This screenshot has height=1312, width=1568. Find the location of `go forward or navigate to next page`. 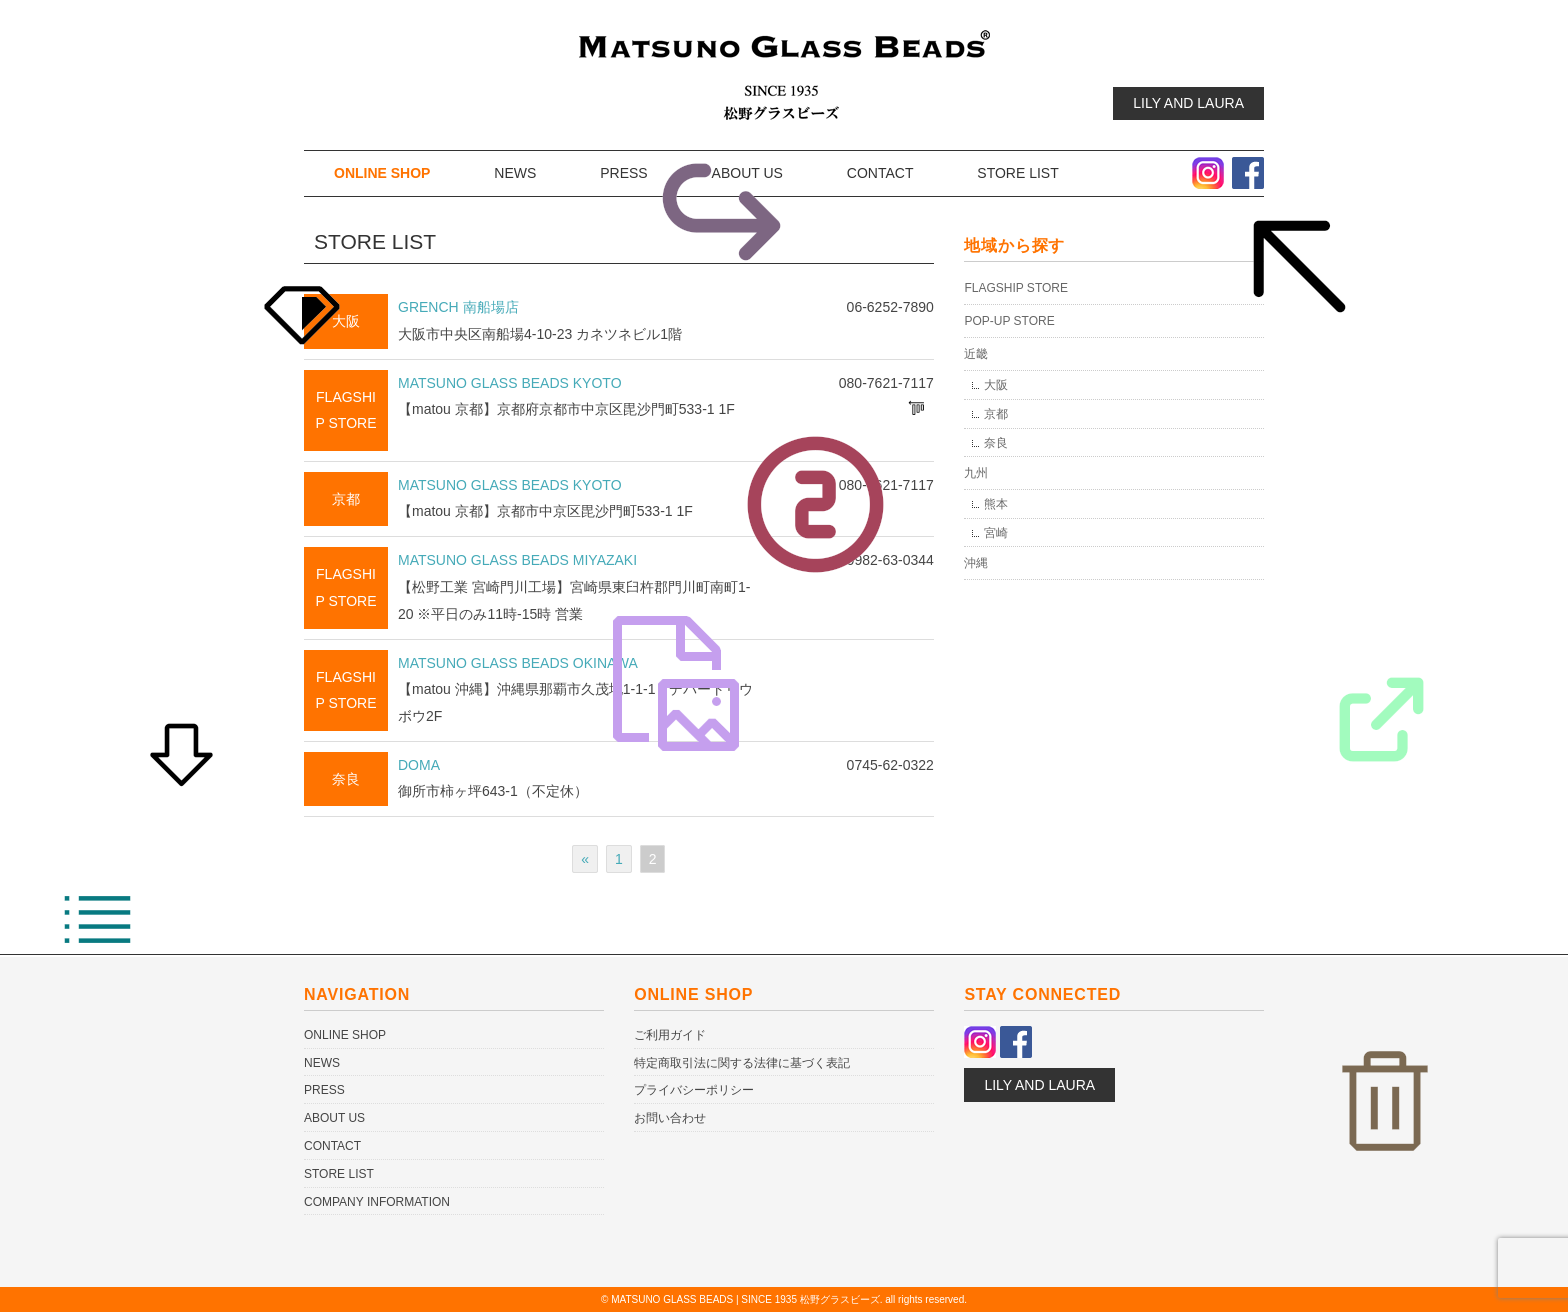

go forward or navigate to next page is located at coordinates (725, 205).